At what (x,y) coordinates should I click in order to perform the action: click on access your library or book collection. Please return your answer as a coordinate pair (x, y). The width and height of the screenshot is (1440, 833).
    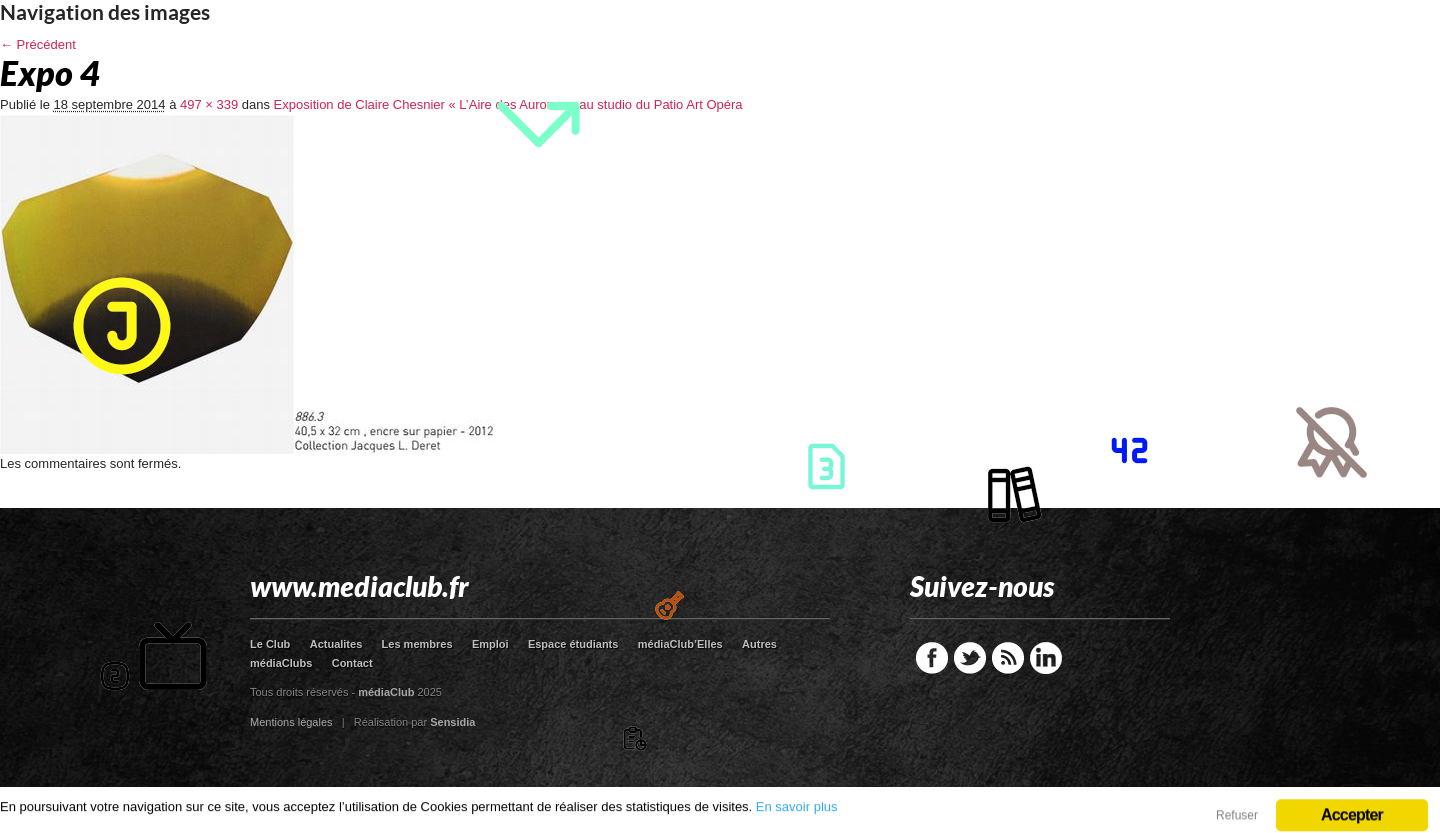
    Looking at the image, I should click on (1012, 495).